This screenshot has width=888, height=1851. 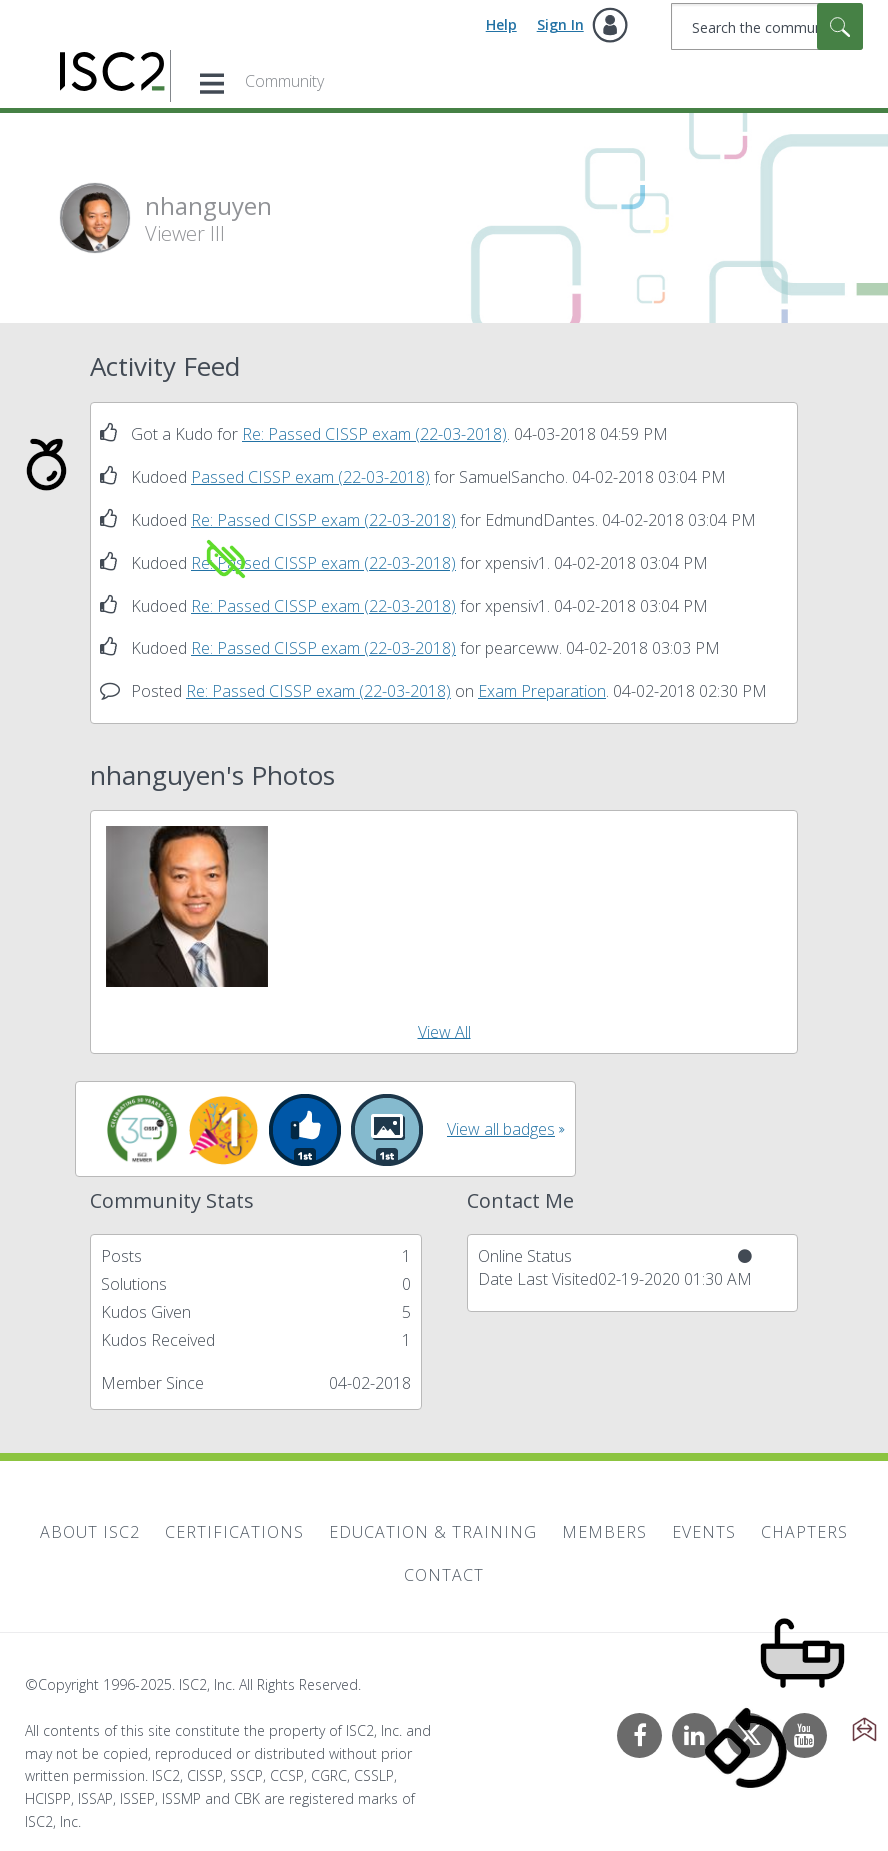 What do you see at coordinates (864, 1729) in the screenshot?
I see `mirror or flip content horizontally` at bounding box center [864, 1729].